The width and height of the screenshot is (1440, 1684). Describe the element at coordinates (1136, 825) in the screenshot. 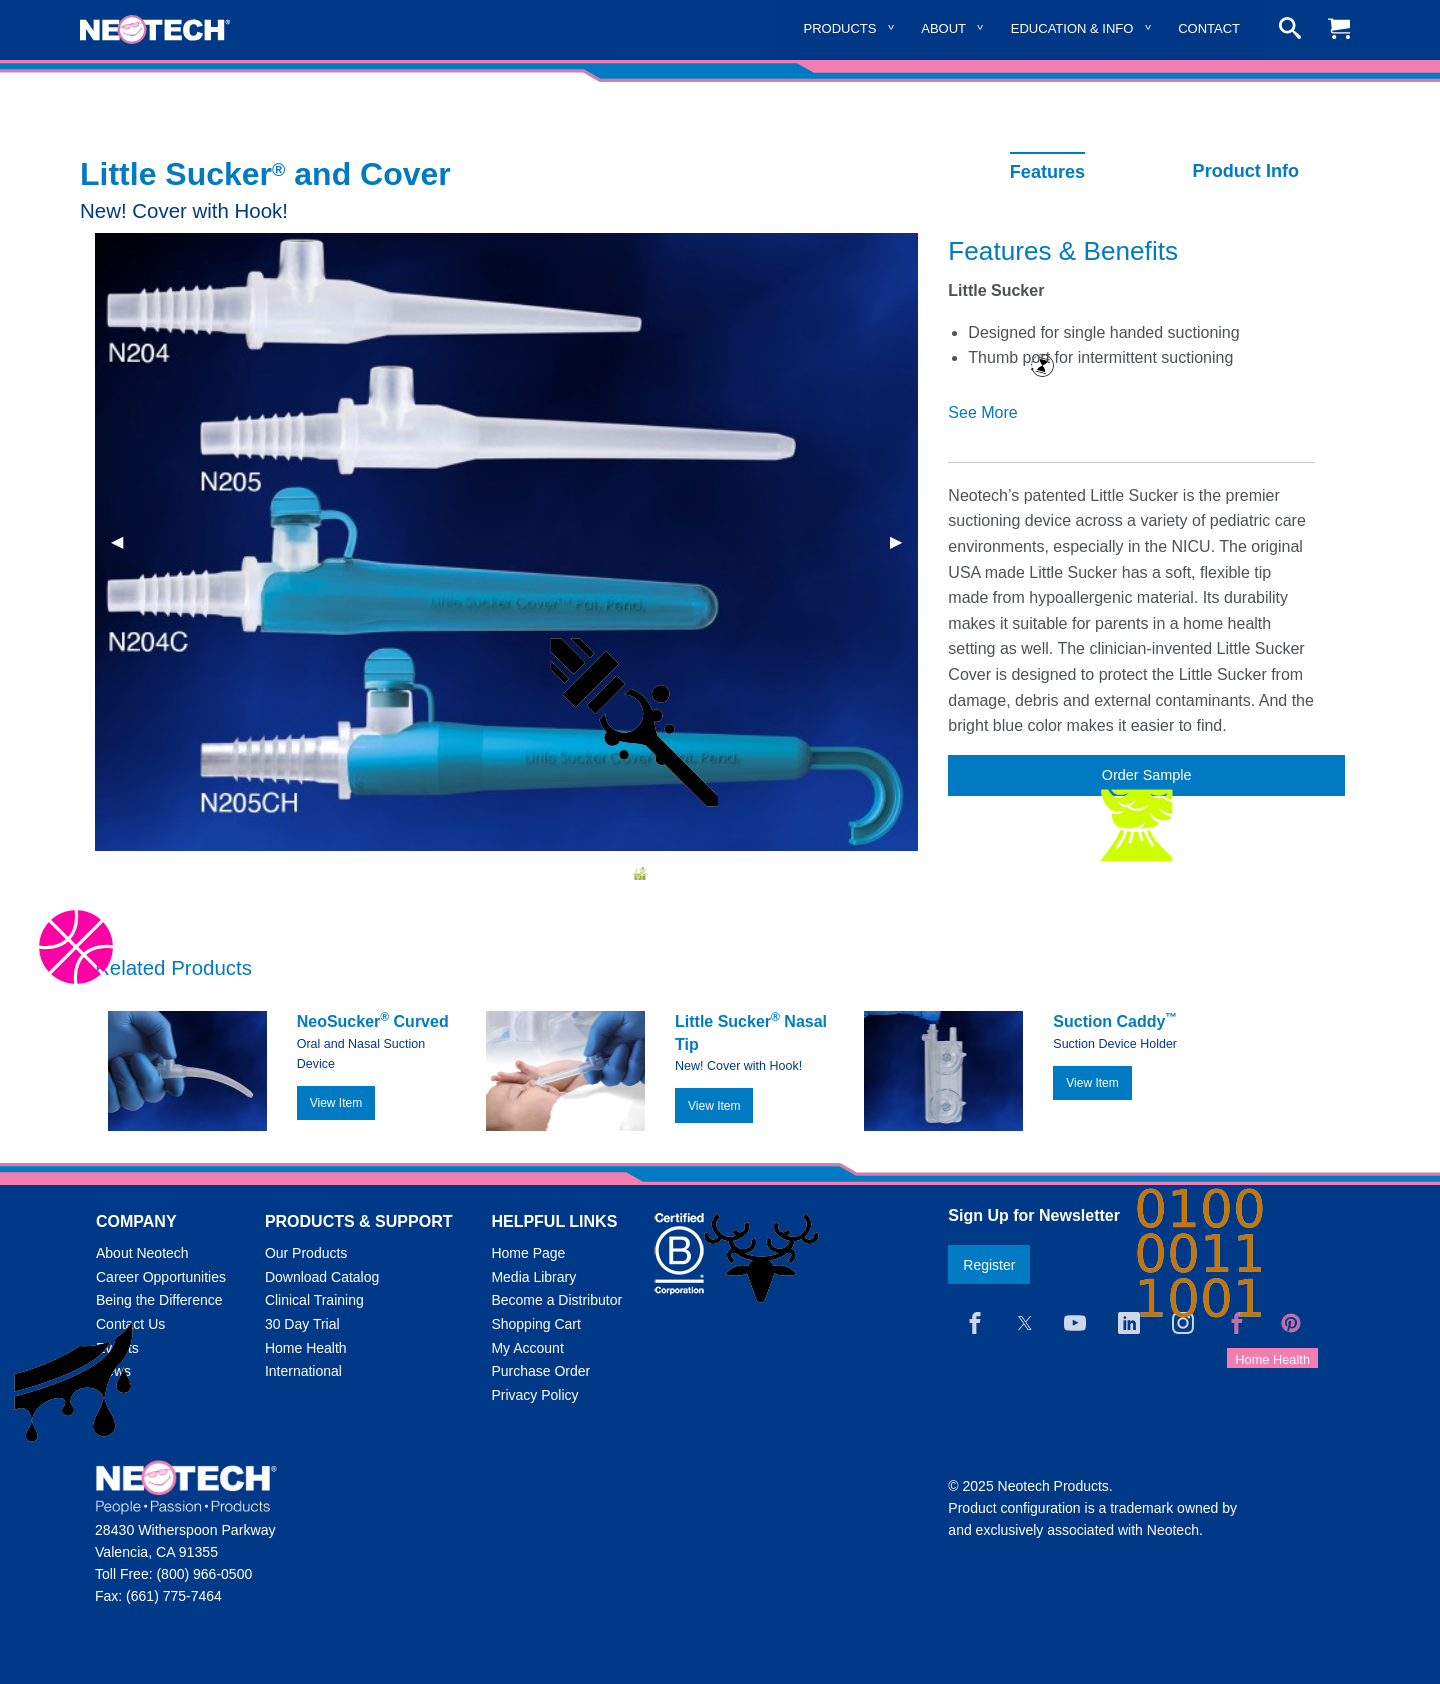

I see `indicates volcanic activity or geological hazard` at that location.